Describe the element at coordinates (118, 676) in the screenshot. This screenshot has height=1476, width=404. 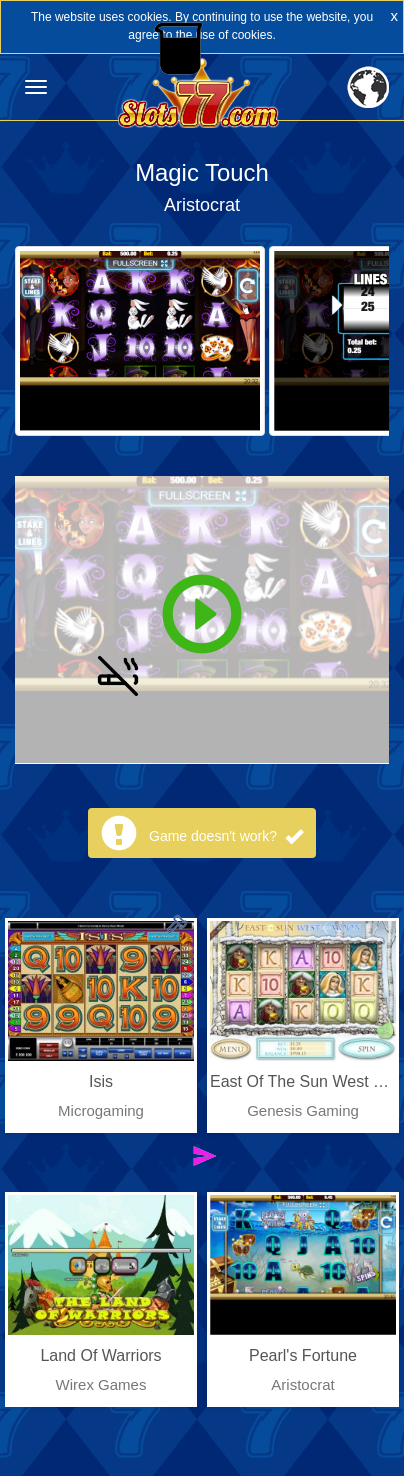
I see `no smoking allowed in this area` at that location.